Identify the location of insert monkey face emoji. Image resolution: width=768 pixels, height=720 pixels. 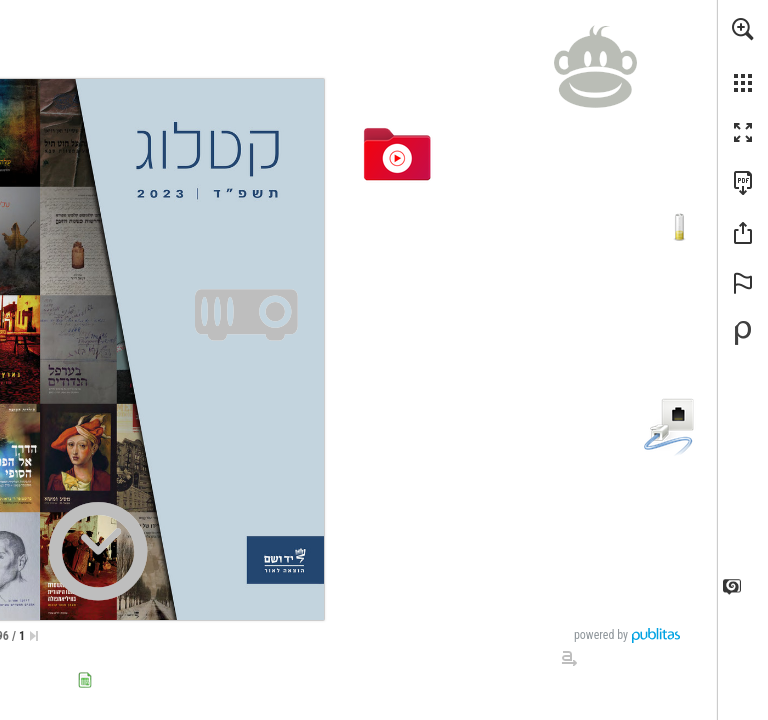
(595, 66).